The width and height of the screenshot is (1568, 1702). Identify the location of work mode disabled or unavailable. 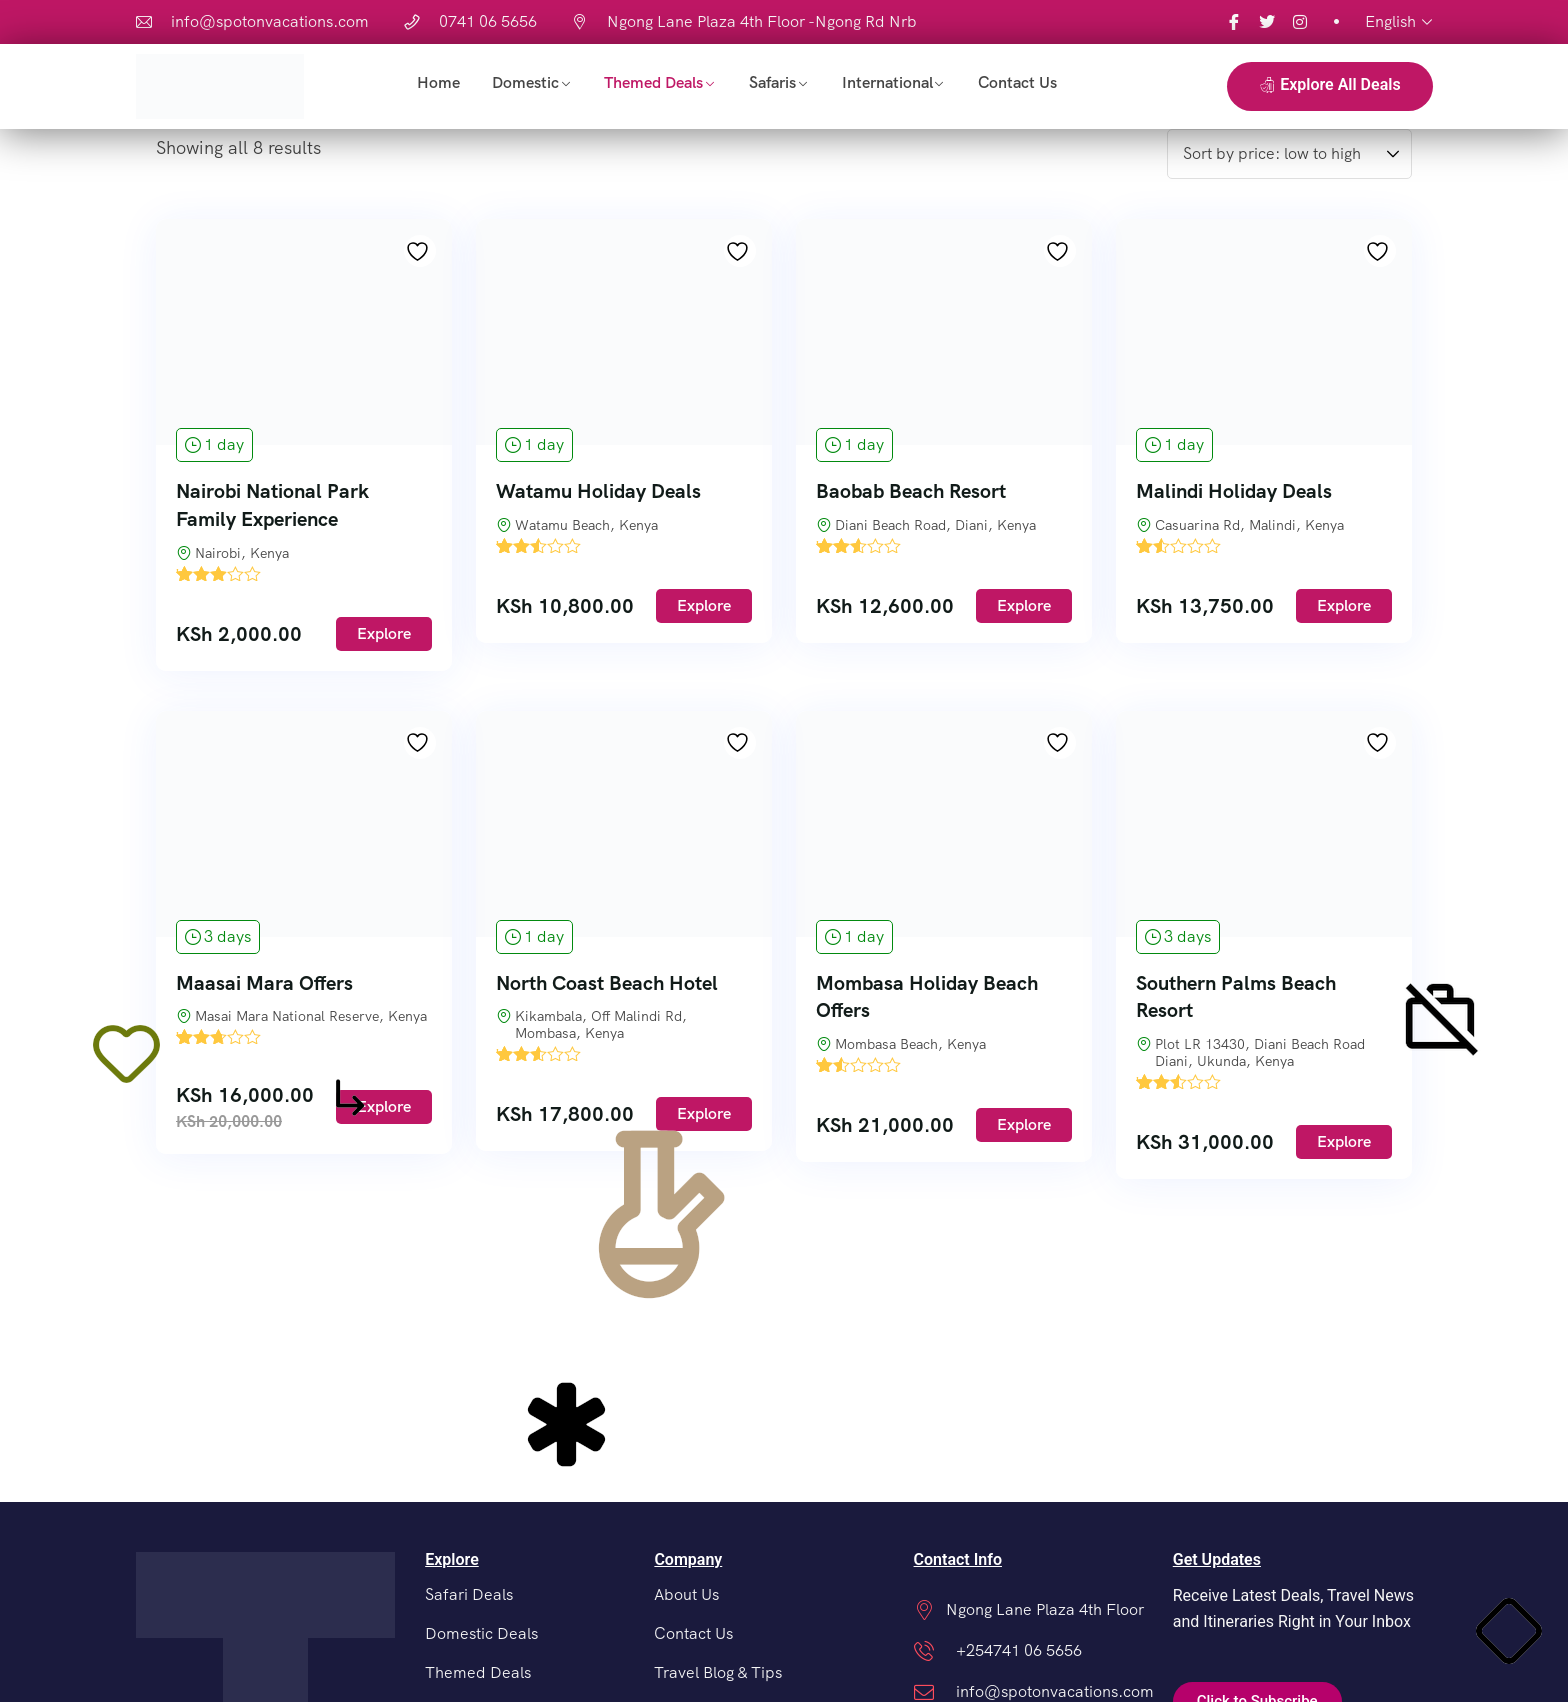
(1440, 1018).